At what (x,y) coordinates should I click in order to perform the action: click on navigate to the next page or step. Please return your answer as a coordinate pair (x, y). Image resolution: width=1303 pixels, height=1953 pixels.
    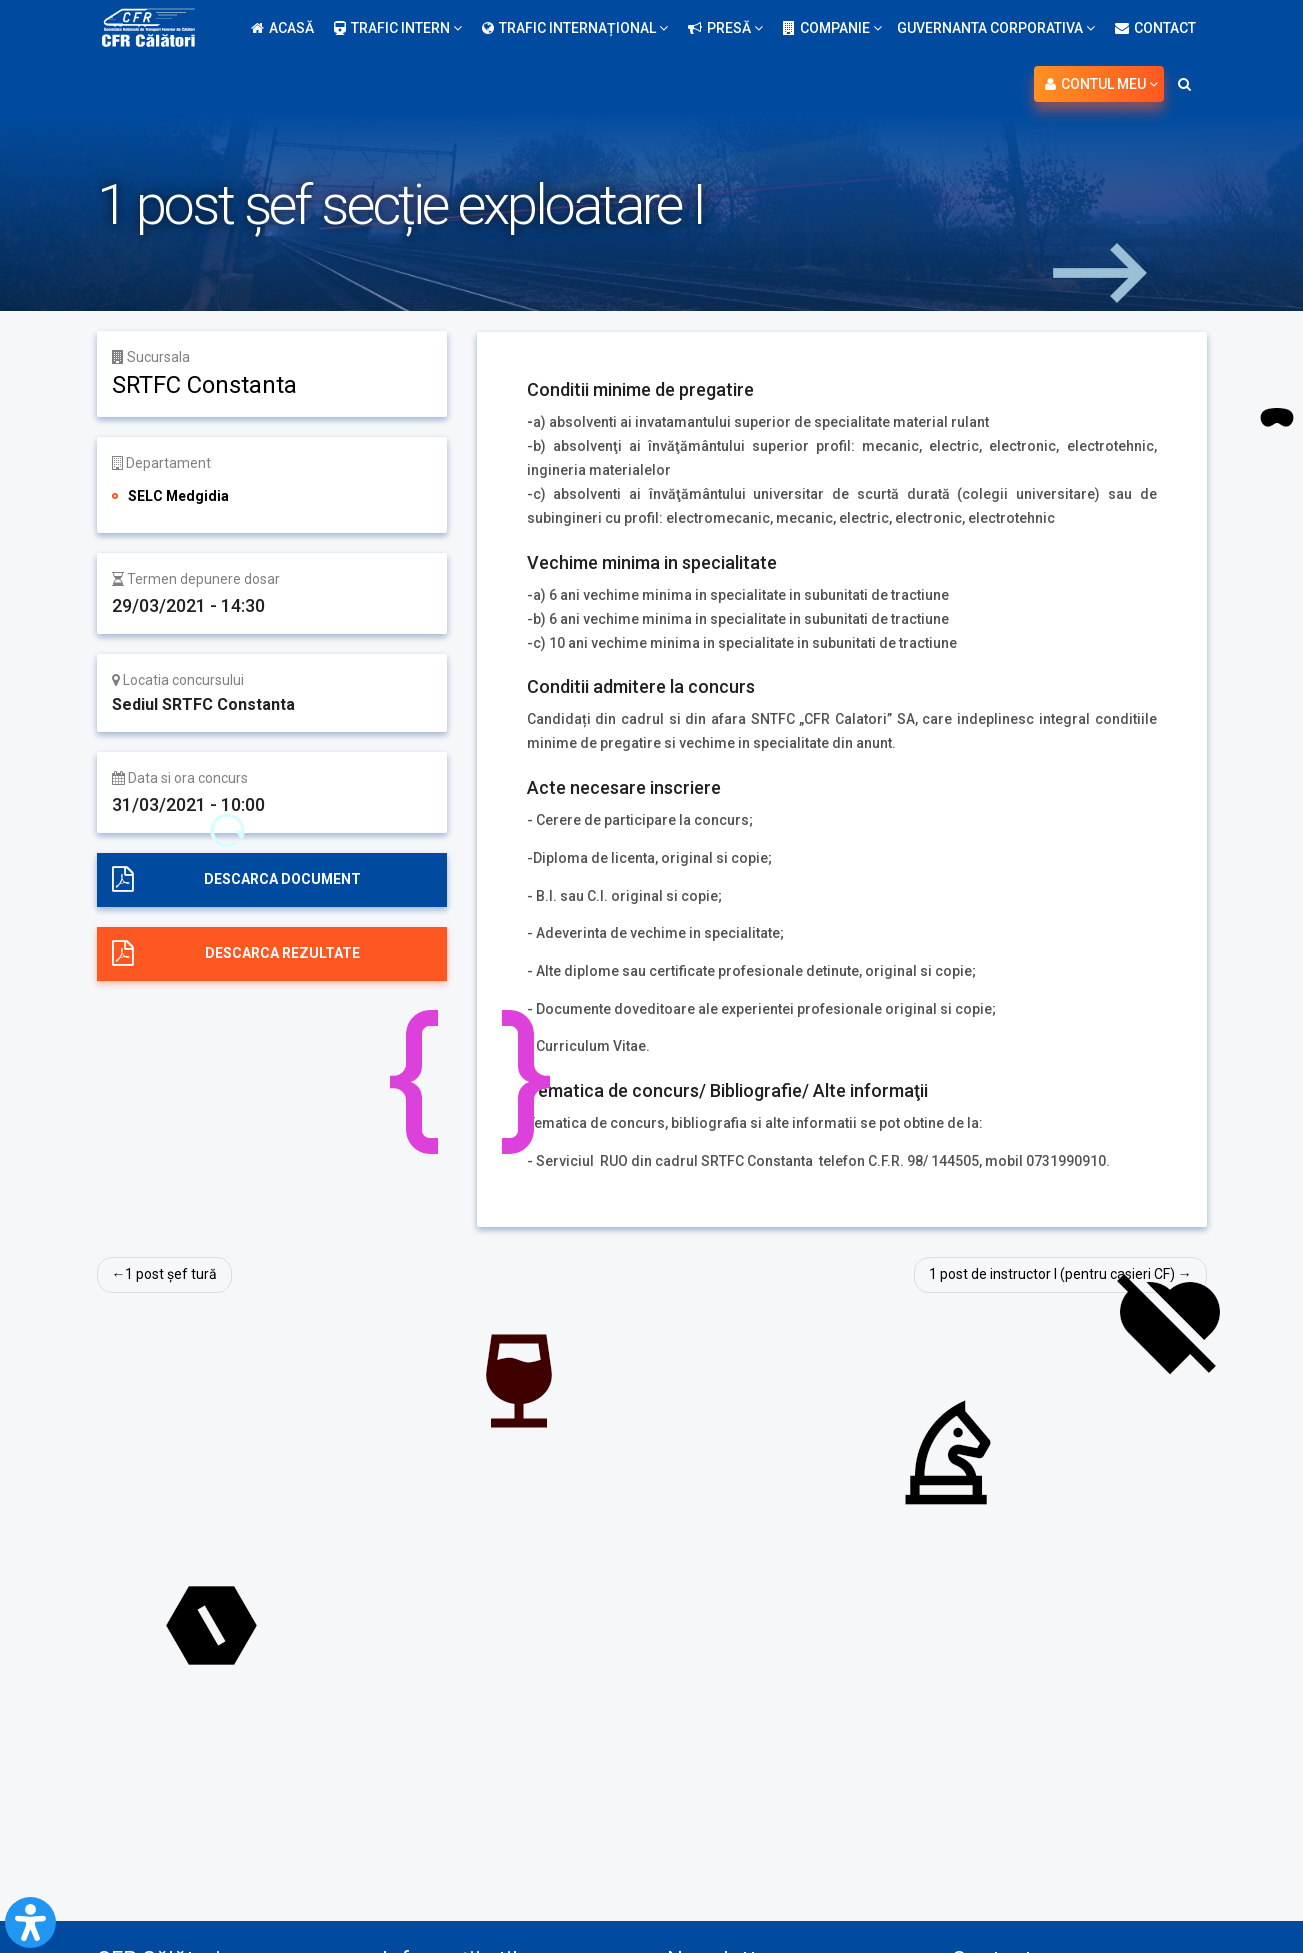
    Looking at the image, I should click on (1100, 273).